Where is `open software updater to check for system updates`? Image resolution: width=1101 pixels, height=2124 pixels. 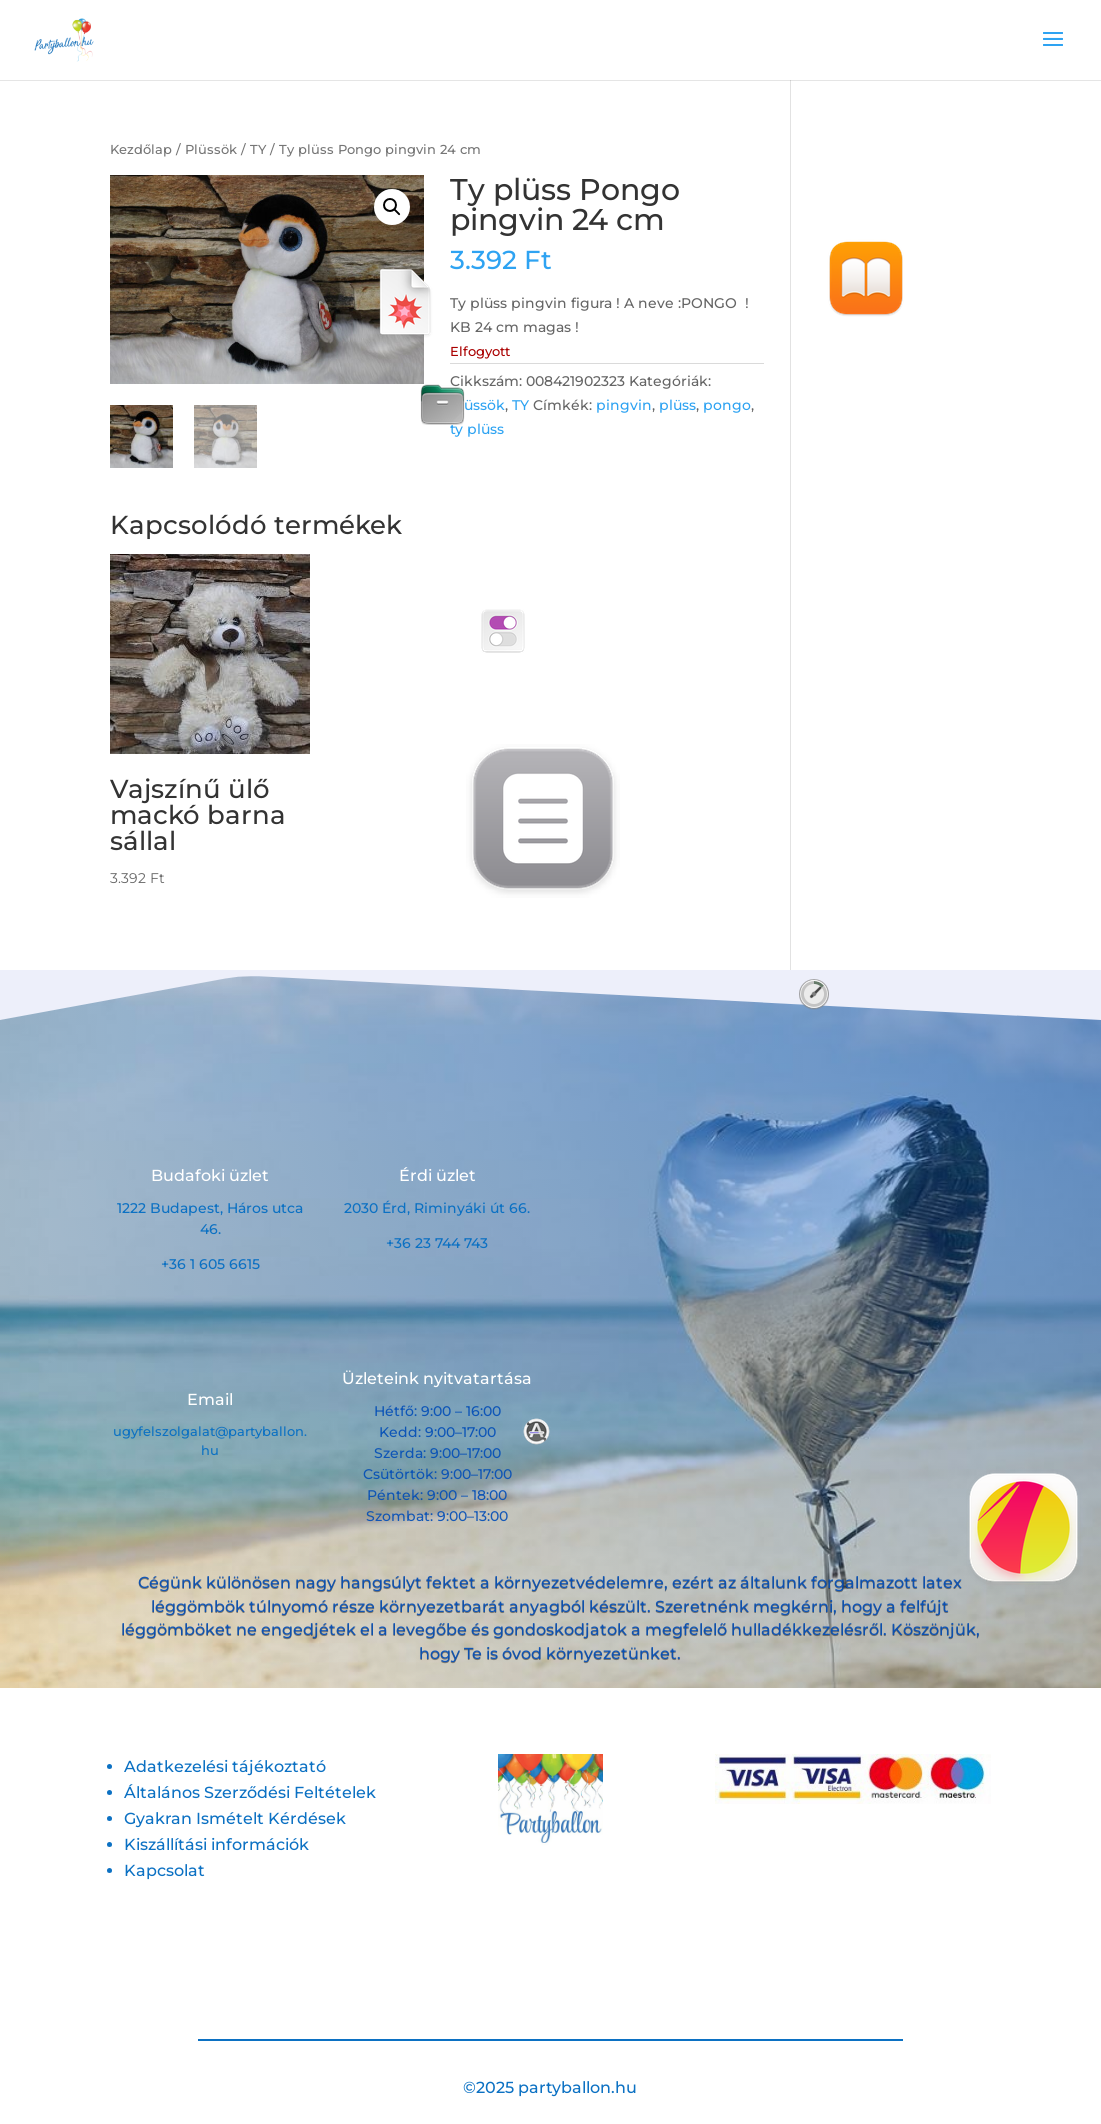
open software updater to check for system updates is located at coordinates (536, 1431).